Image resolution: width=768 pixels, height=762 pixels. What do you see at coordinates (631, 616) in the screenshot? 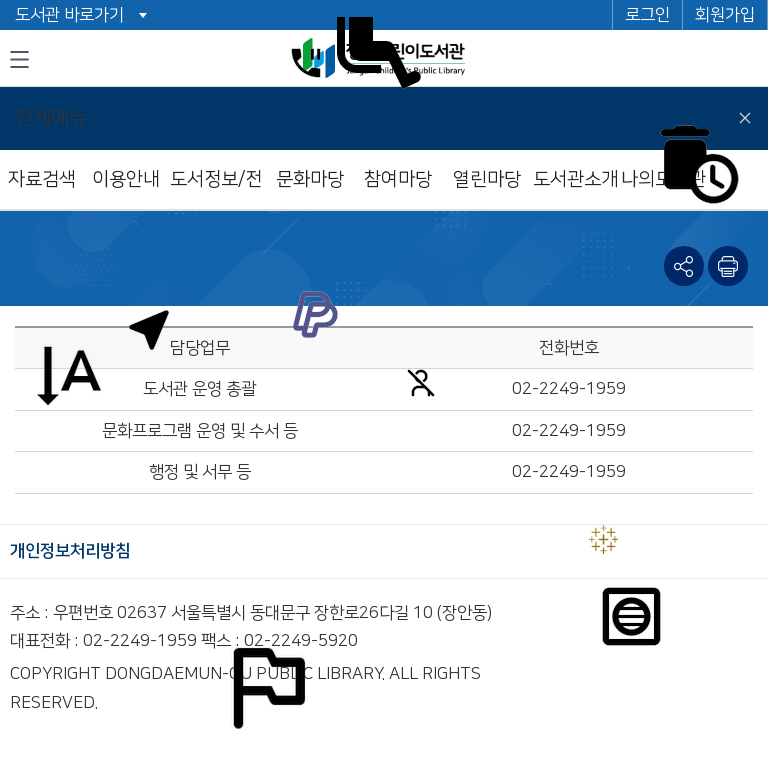
I see `access heating and cooling controls` at bounding box center [631, 616].